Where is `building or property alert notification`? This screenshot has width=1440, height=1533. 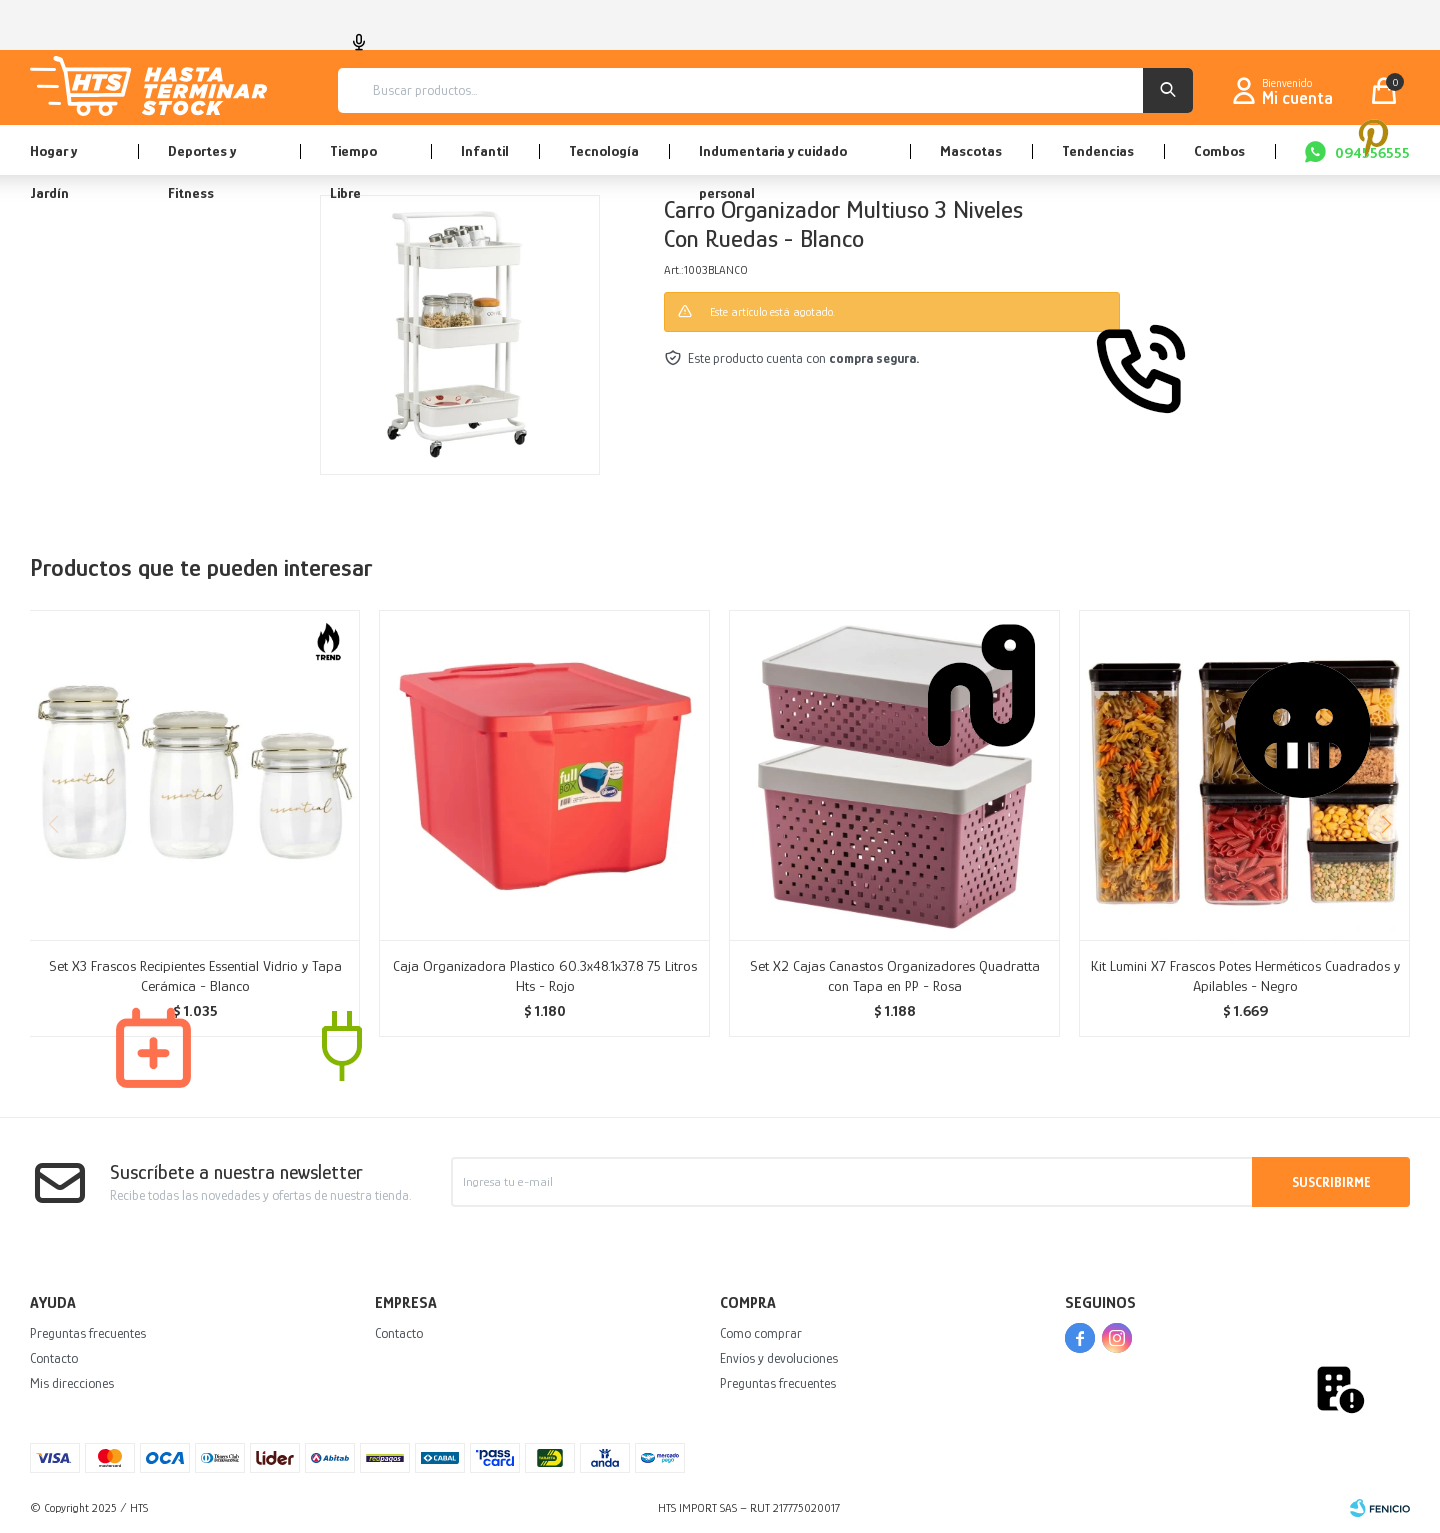 building or property alert notification is located at coordinates (1339, 1388).